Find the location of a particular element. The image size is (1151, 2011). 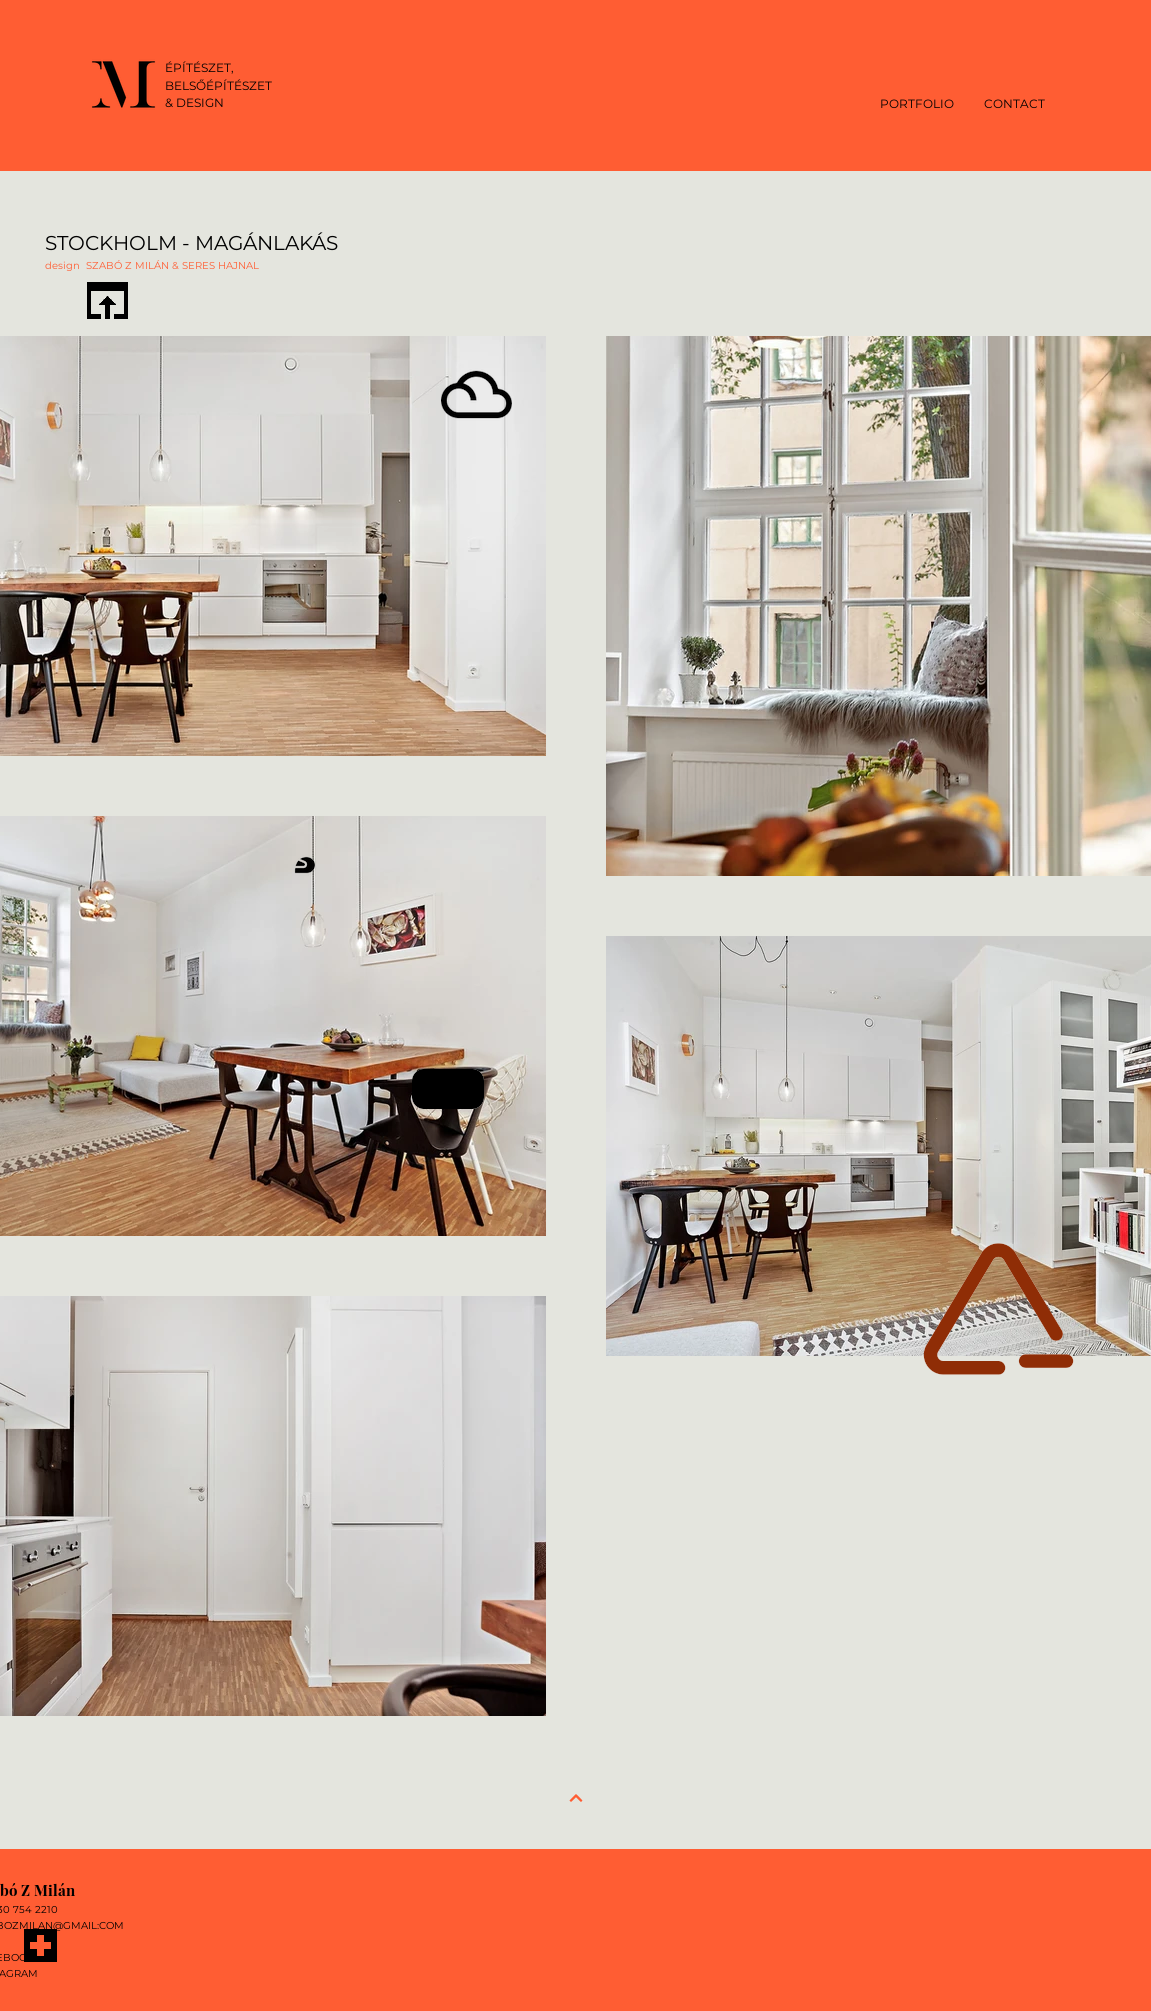

view cloud storage is located at coordinates (476, 394).